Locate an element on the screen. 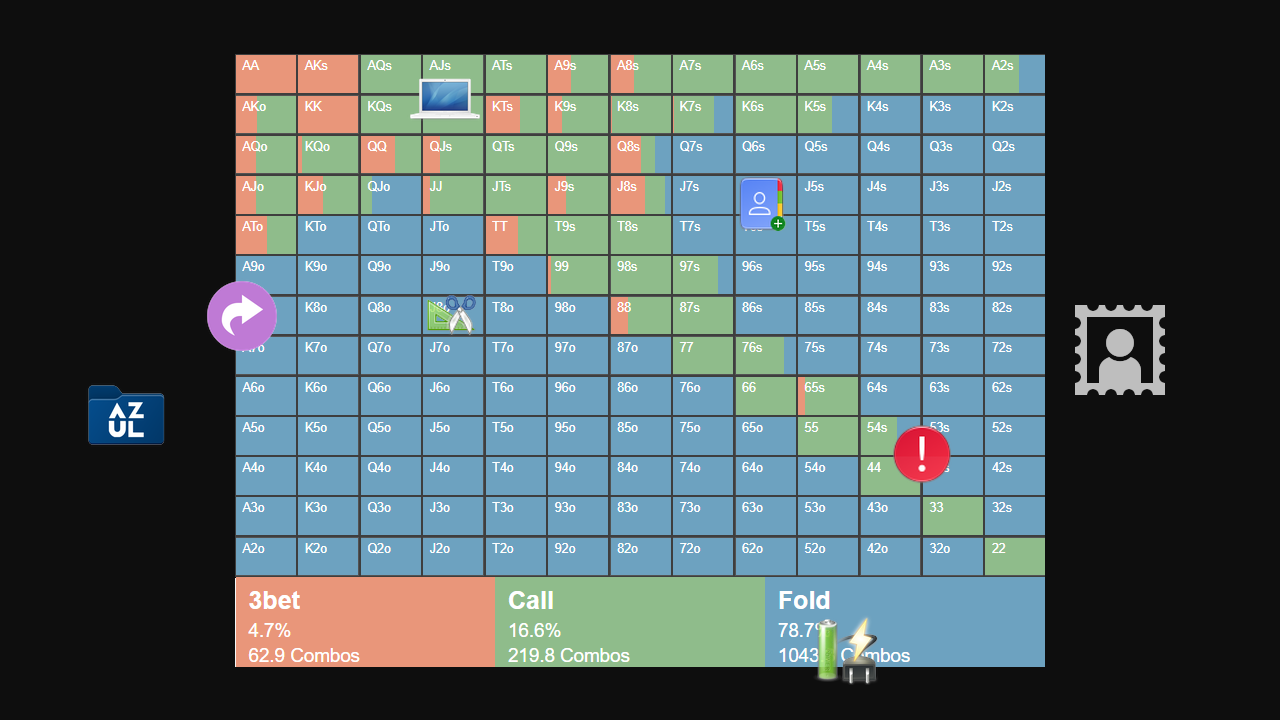 The width and height of the screenshot is (1280, 720). indicates this mac device in system preferences is located at coordinates (445, 96).